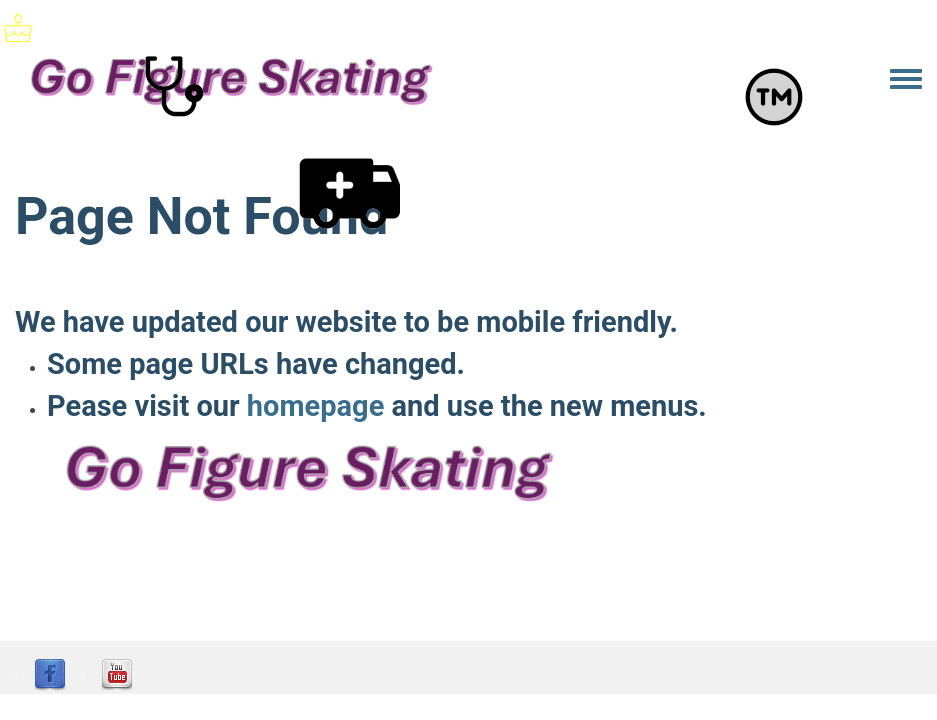 The image size is (937, 720). What do you see at coordinates (346, 188) in the screenshot?
I see `request emergency medical services` at bounding box center [346, 188].